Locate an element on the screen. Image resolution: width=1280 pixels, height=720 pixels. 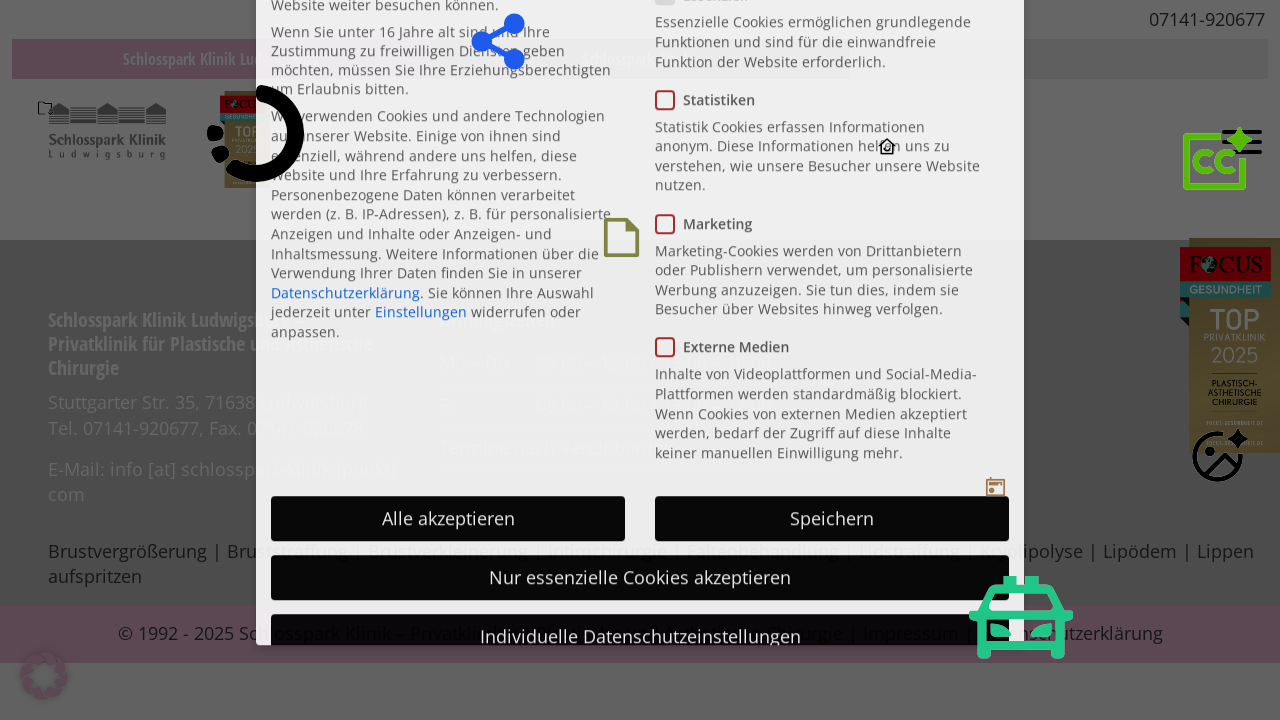
locate nearby police stations is located at coordinates (1021, 615).